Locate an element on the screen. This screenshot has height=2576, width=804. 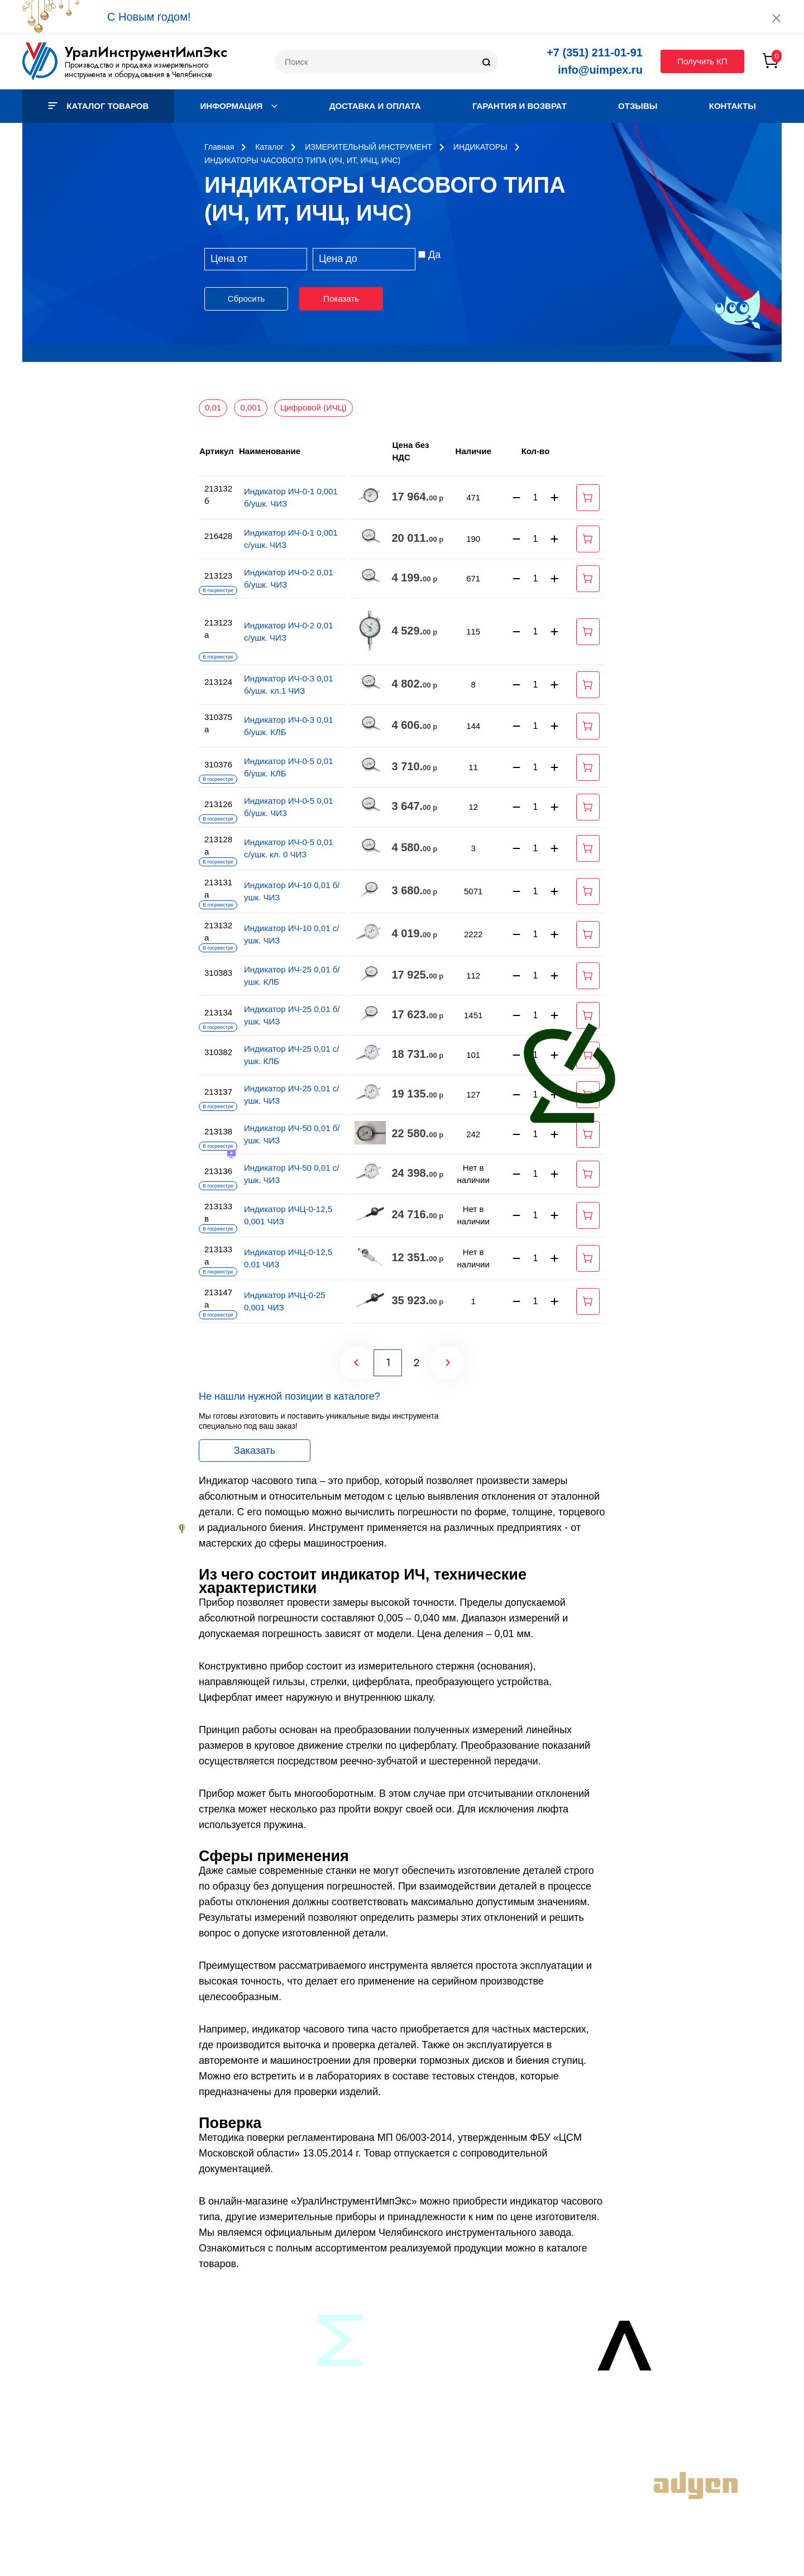
start a presentation slideshow is located at coordinates (231, 1153).